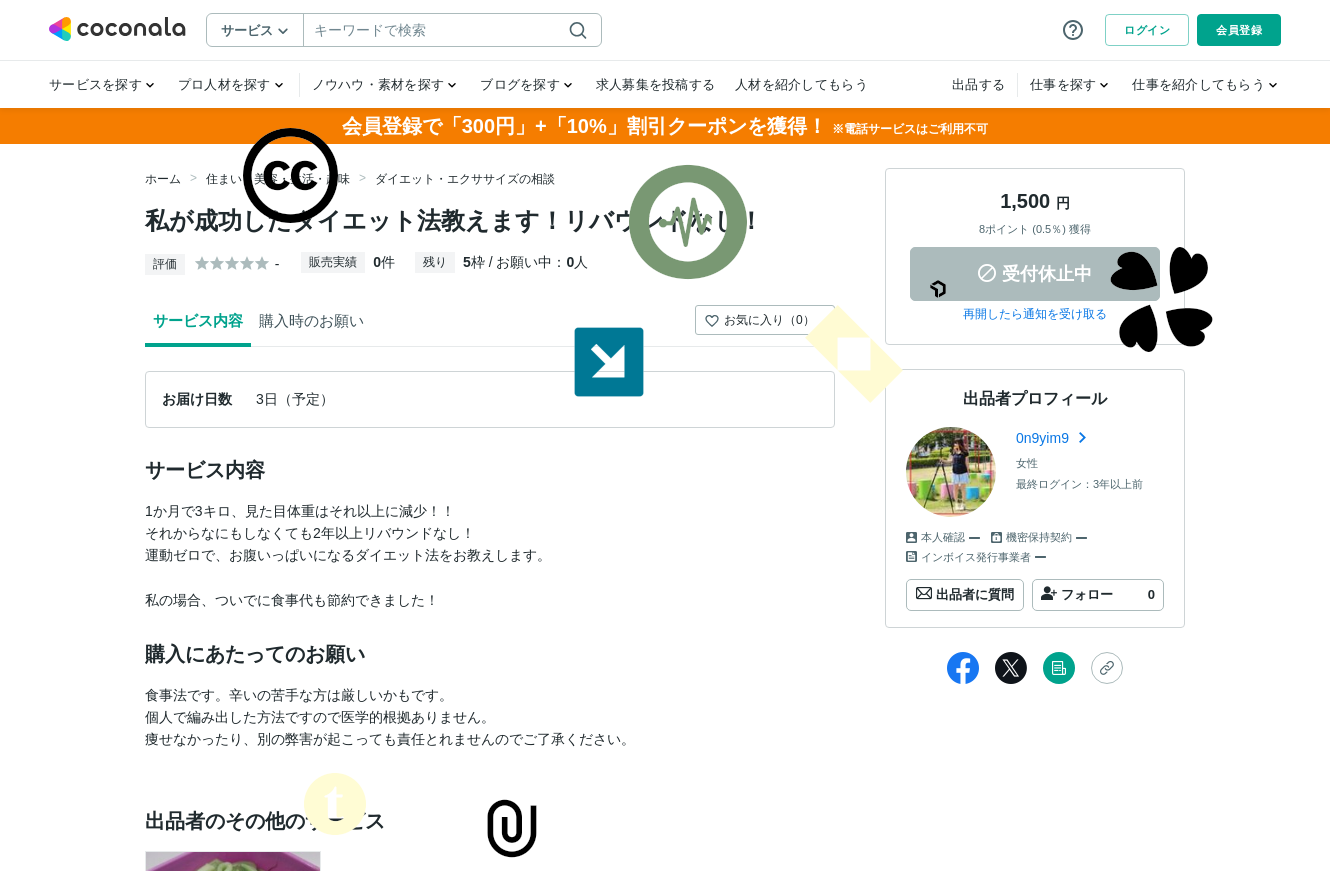 This screenshot has width=1330, height=871. Describe the element at coordinates (609, 362) in the screenshot. I see `navigate to the next item diagonally` at that location.